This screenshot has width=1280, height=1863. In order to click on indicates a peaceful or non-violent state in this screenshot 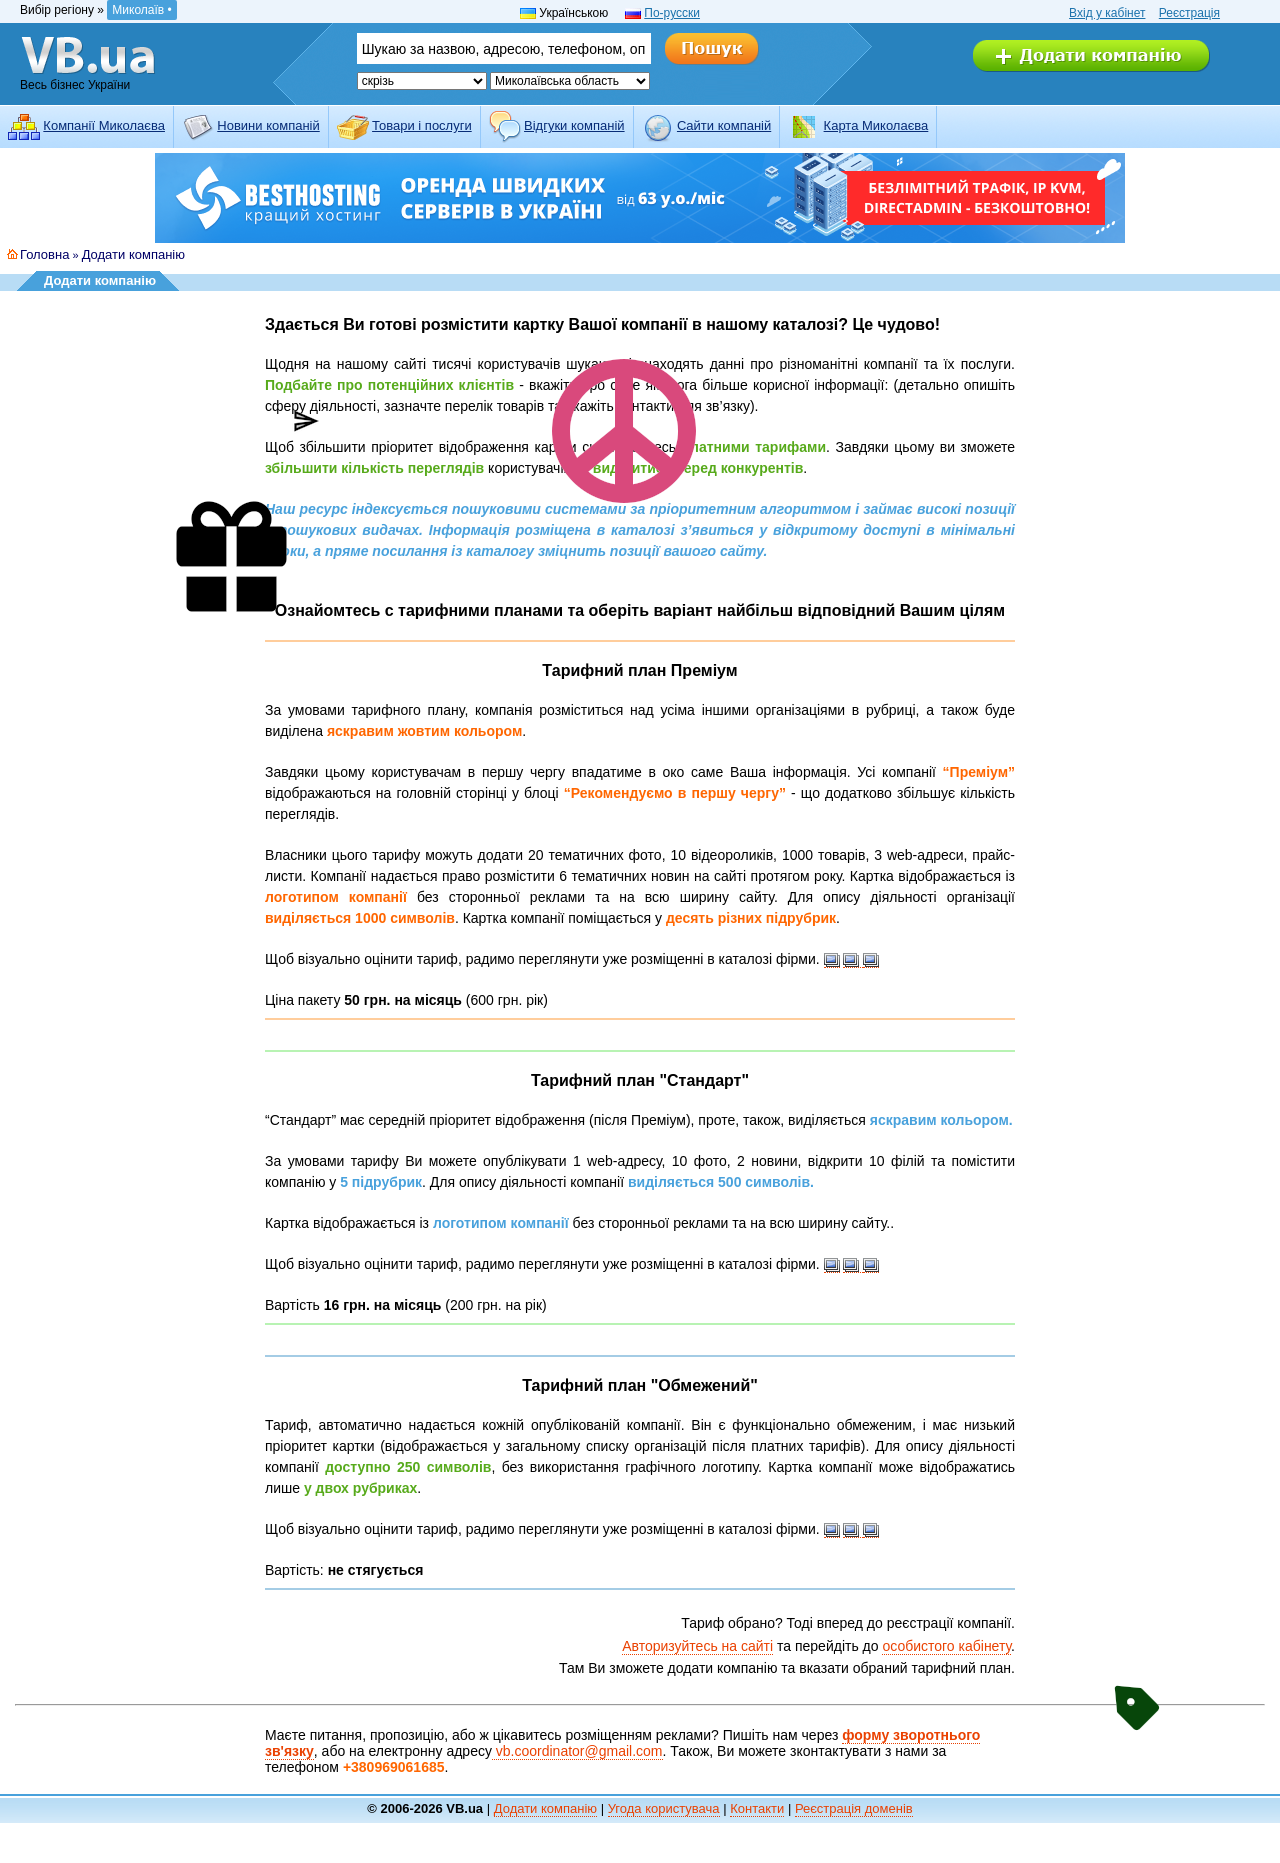, I will do `click(624, 431)`.